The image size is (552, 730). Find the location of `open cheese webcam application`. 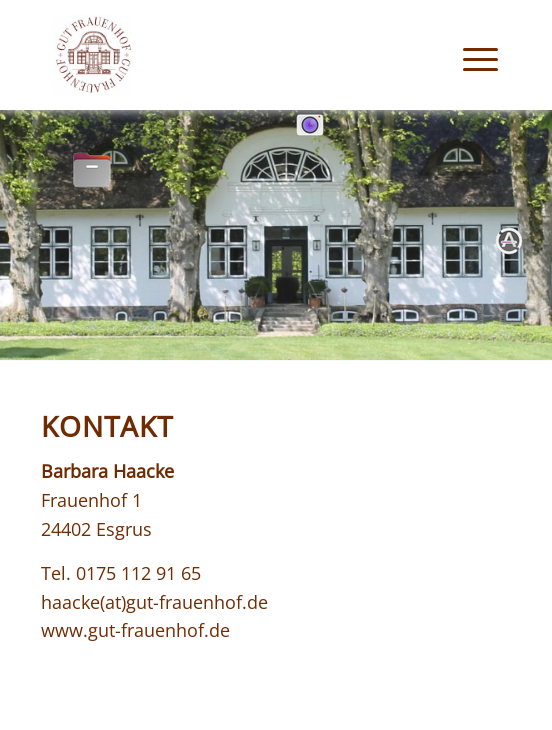

open cheese webcam application is located at coordinates (310, 125).